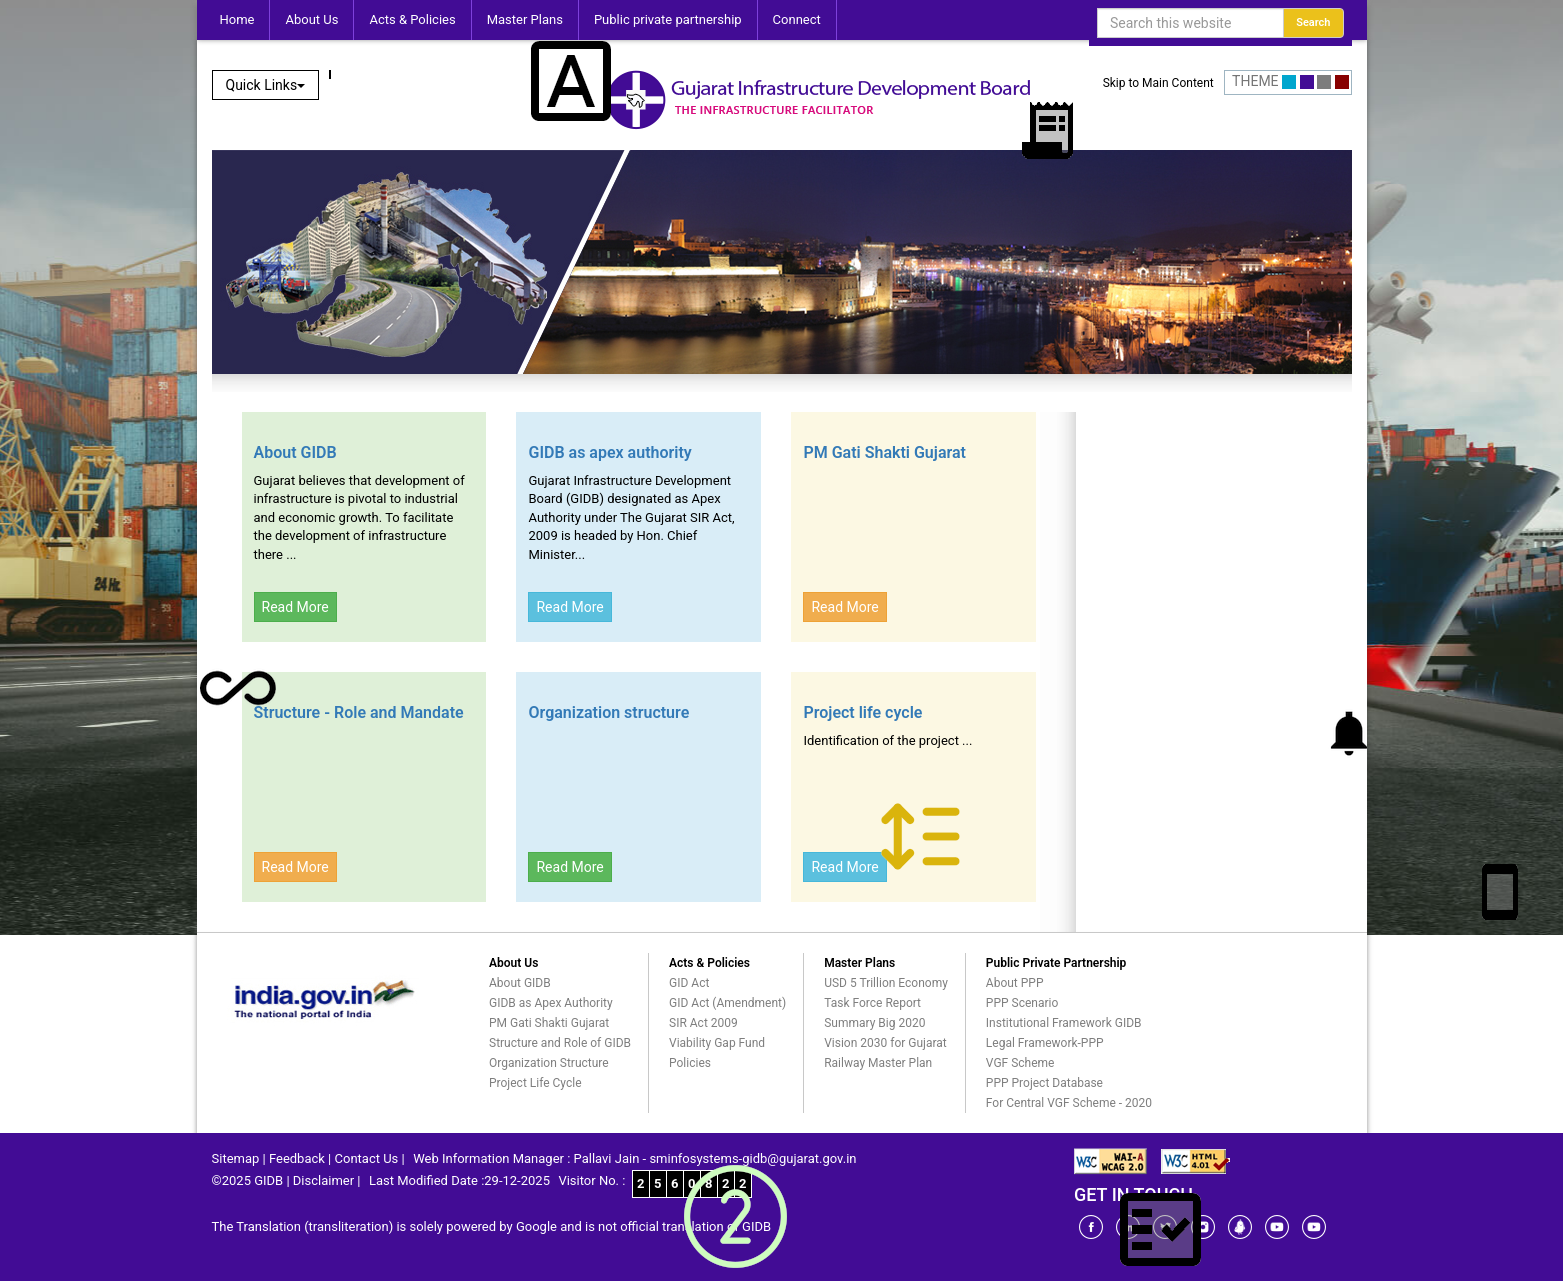  Describe the element at coordinates (1047, 130) in the screenshot. I see `view receipt or transaction details` at that location.